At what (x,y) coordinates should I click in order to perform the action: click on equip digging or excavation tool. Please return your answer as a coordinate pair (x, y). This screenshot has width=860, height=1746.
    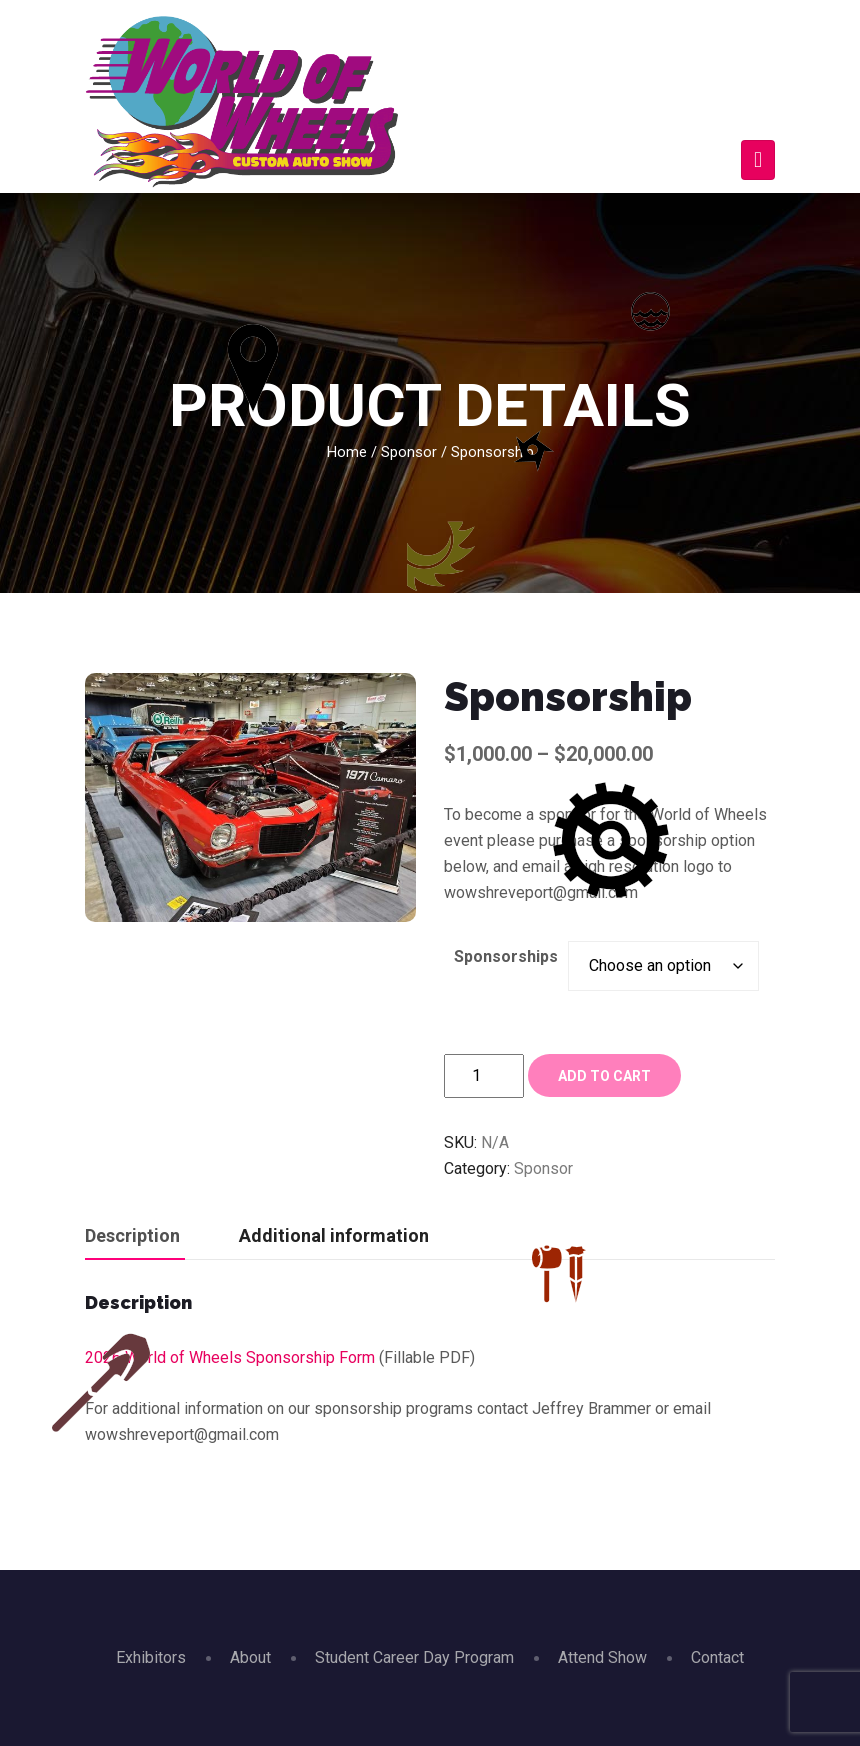
    Looking at the image, I should click on (101, 1385).